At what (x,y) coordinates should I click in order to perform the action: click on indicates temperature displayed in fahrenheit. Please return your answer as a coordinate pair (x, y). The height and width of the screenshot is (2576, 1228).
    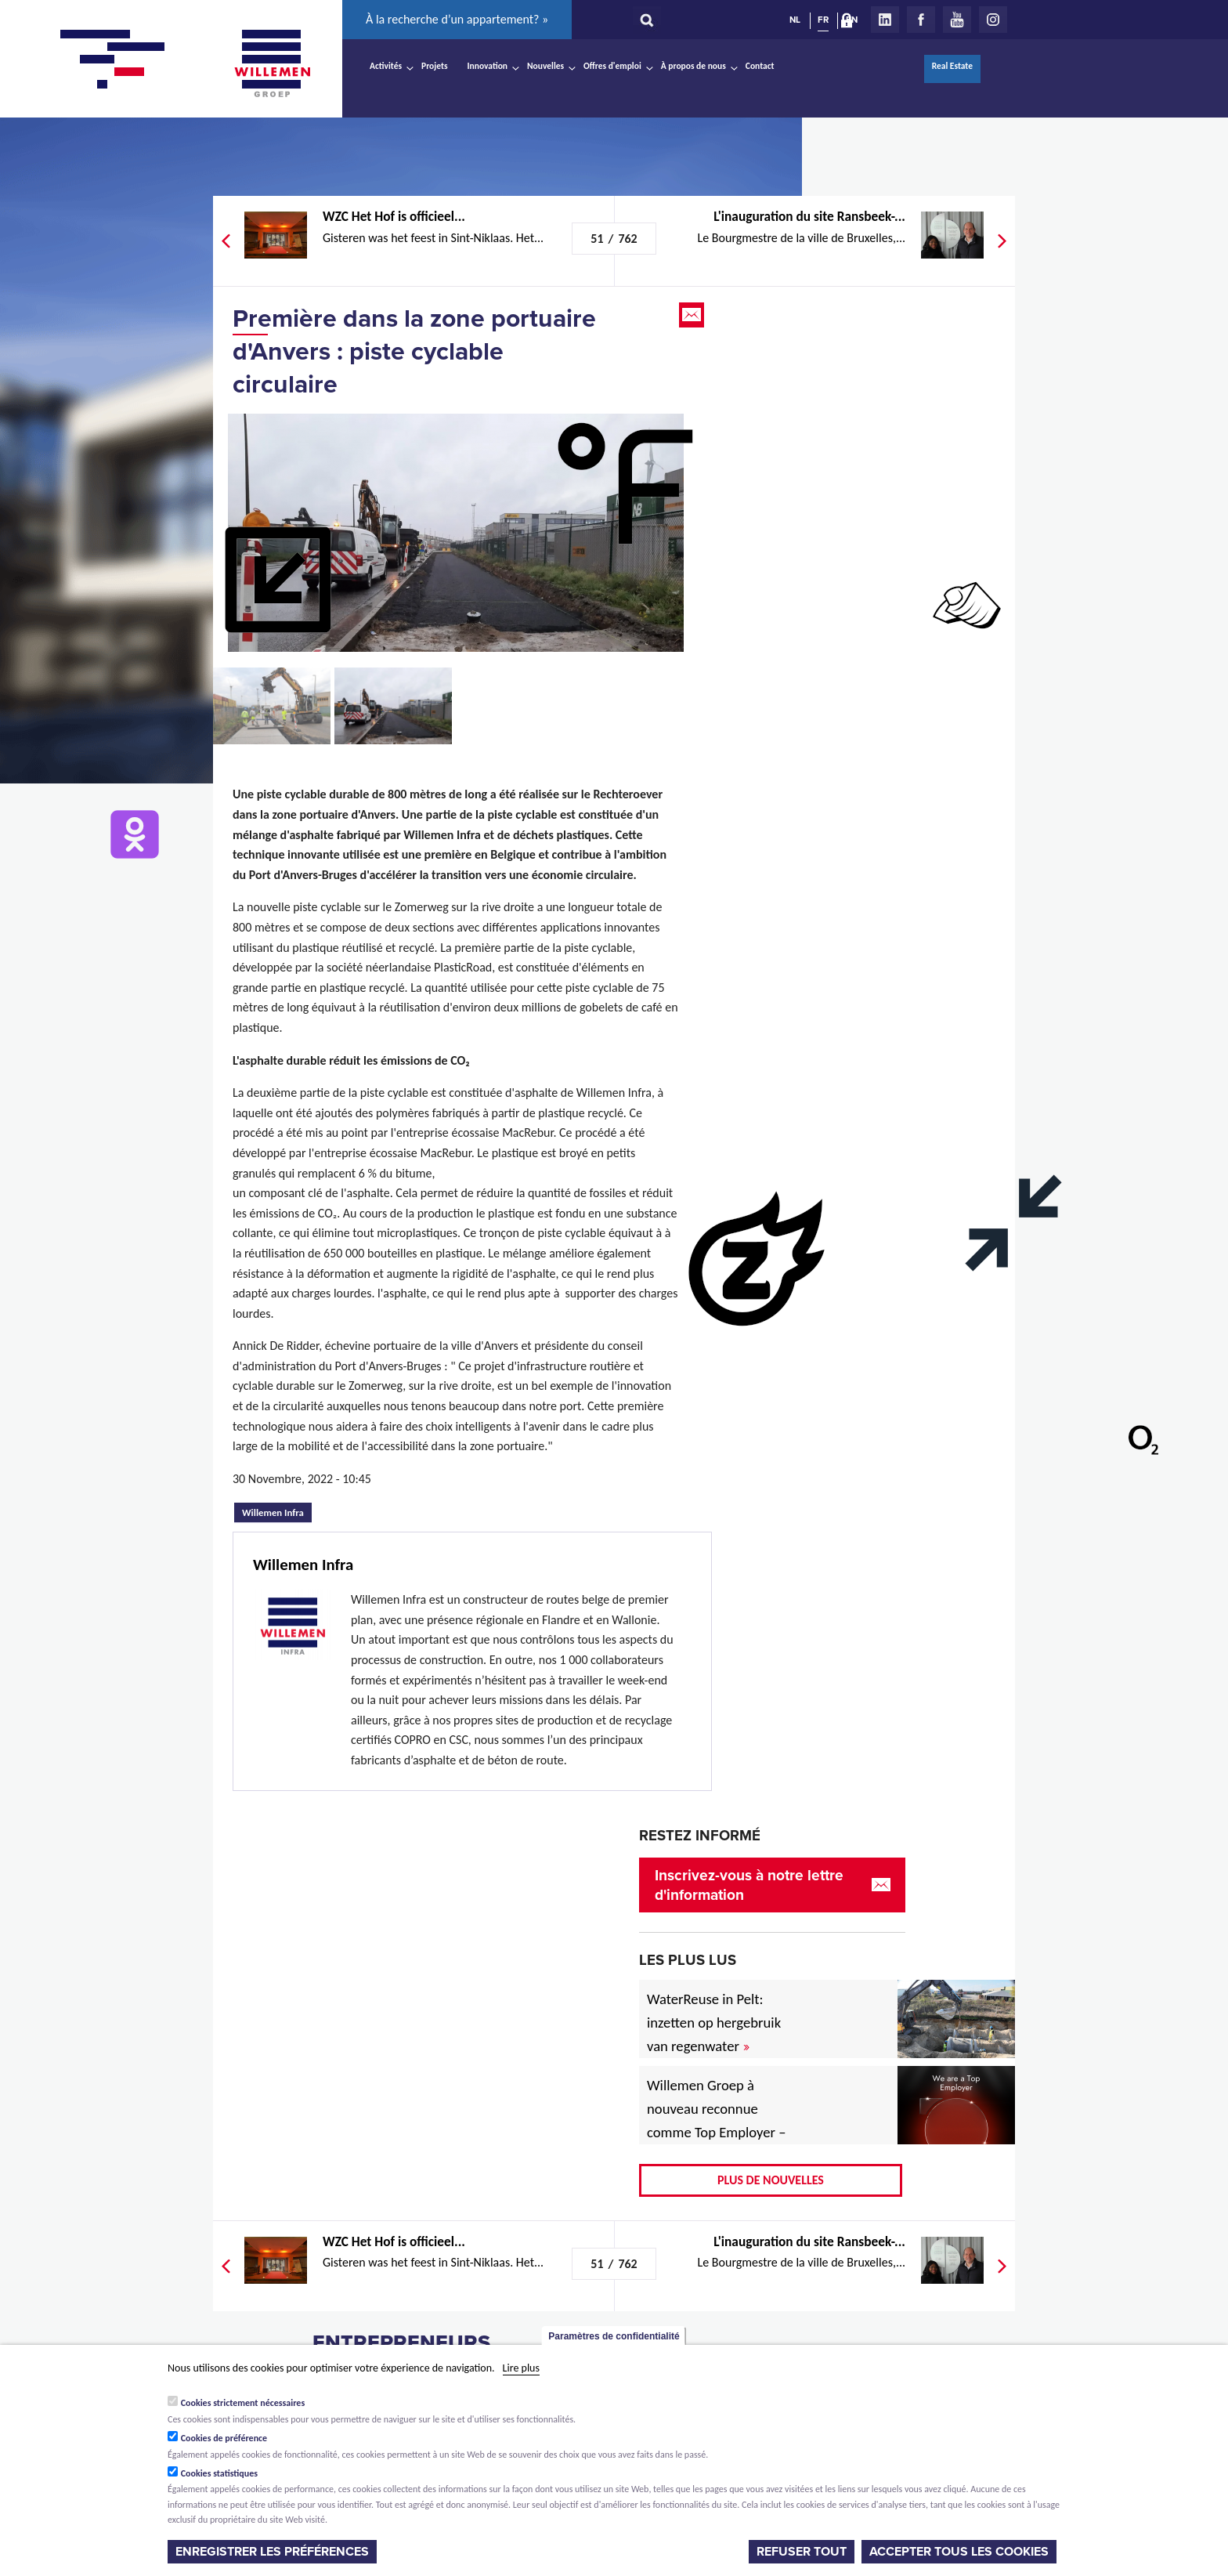
    Looking at the image, I should click on (632, 483).